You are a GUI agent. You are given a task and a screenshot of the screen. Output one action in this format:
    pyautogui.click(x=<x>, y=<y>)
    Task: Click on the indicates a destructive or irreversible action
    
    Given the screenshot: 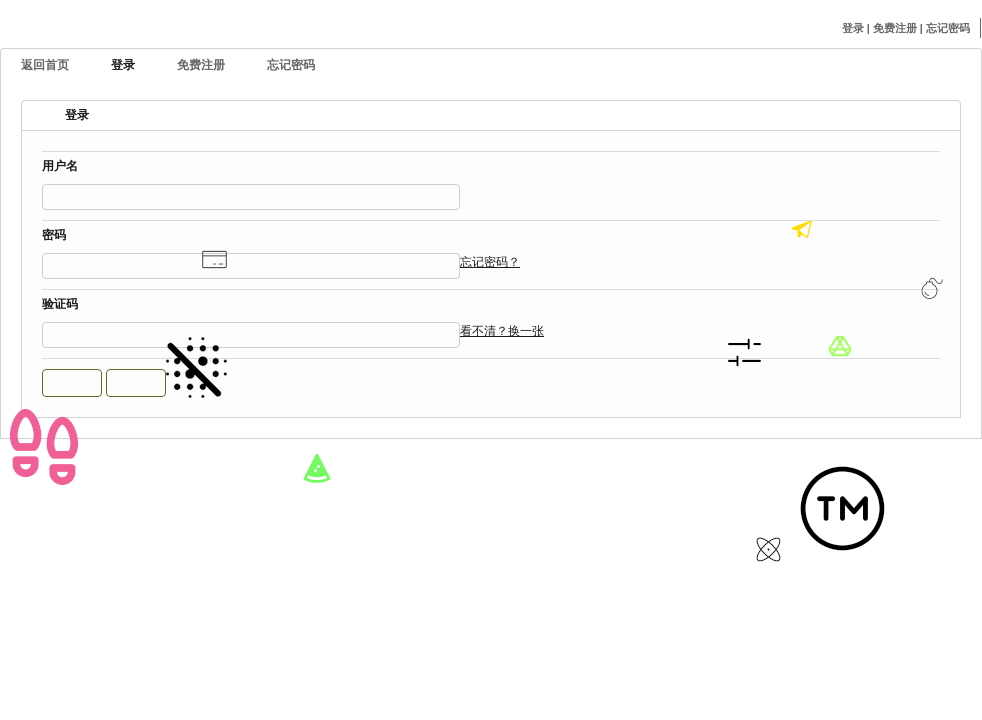 What is the action you would take?
    pyautogui.click(x=931, y=288)
    